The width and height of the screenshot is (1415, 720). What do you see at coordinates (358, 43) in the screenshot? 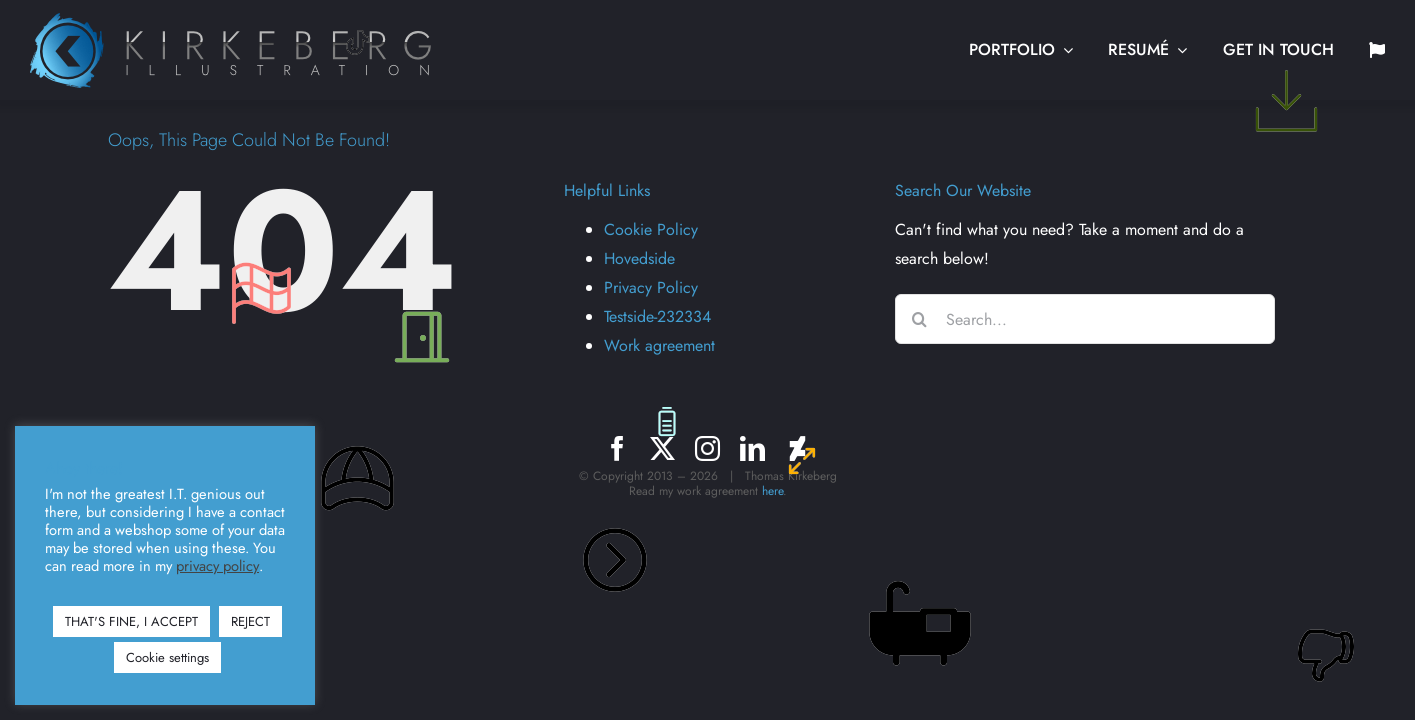
I see `open the TikTok app` at bounding box center [358, 43].